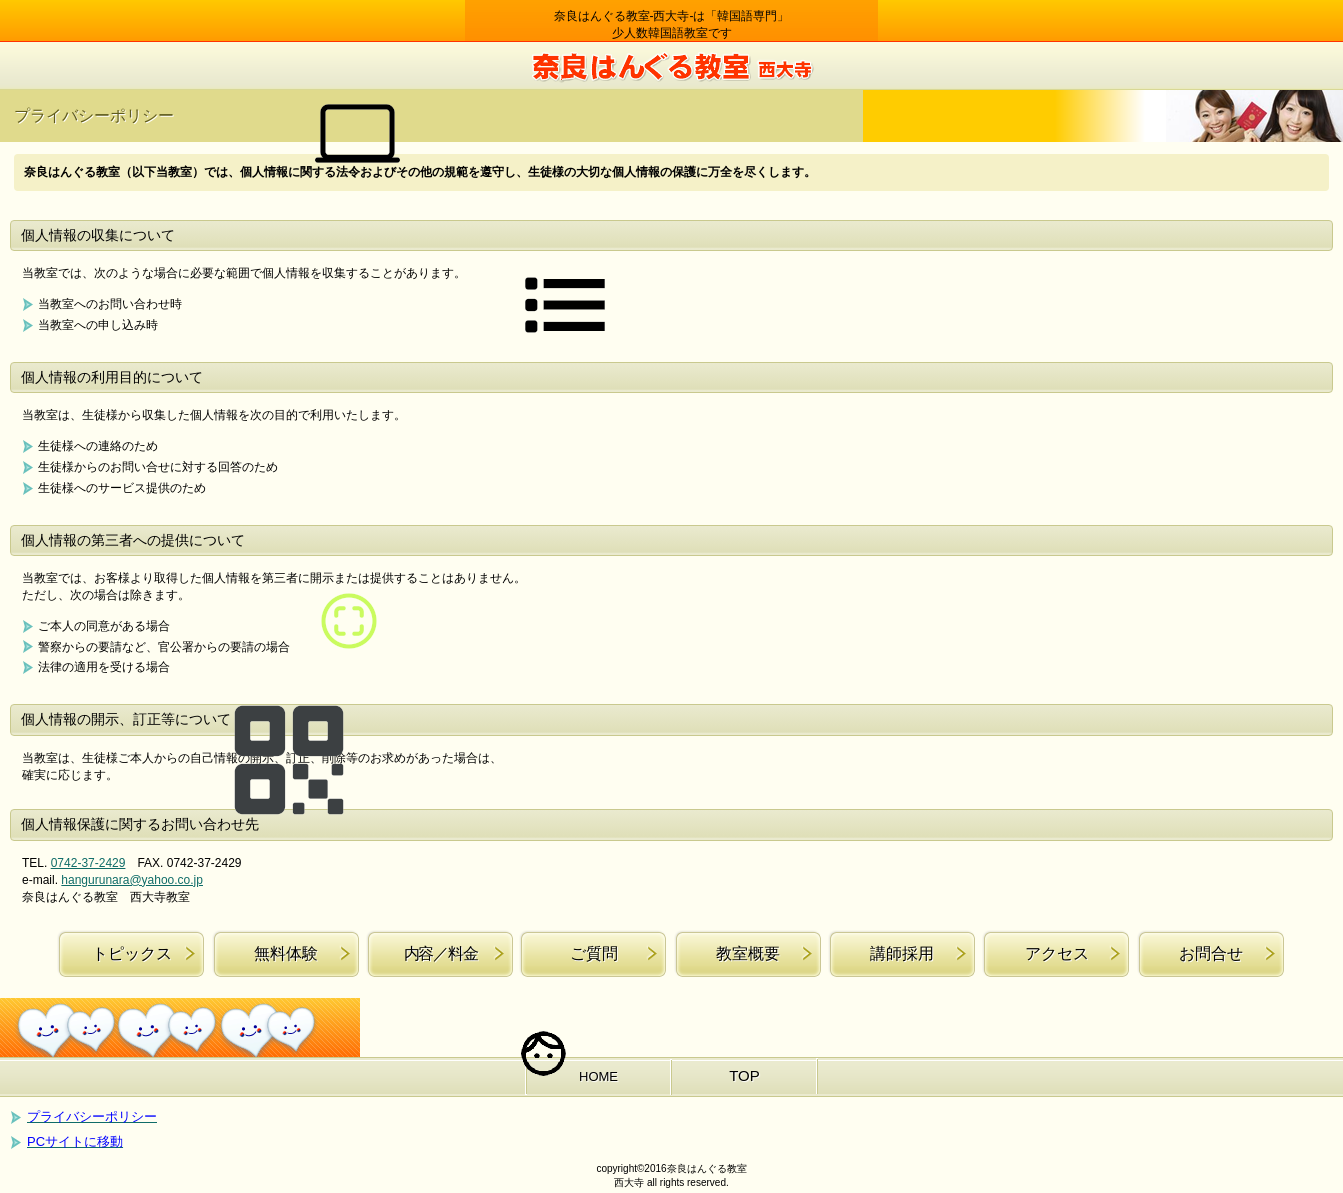 The image size is (1343, 1193). Describe the element at coordinates (349, 621) in the screenshot. I see `tap to scan a QR code or barcode` at that location.